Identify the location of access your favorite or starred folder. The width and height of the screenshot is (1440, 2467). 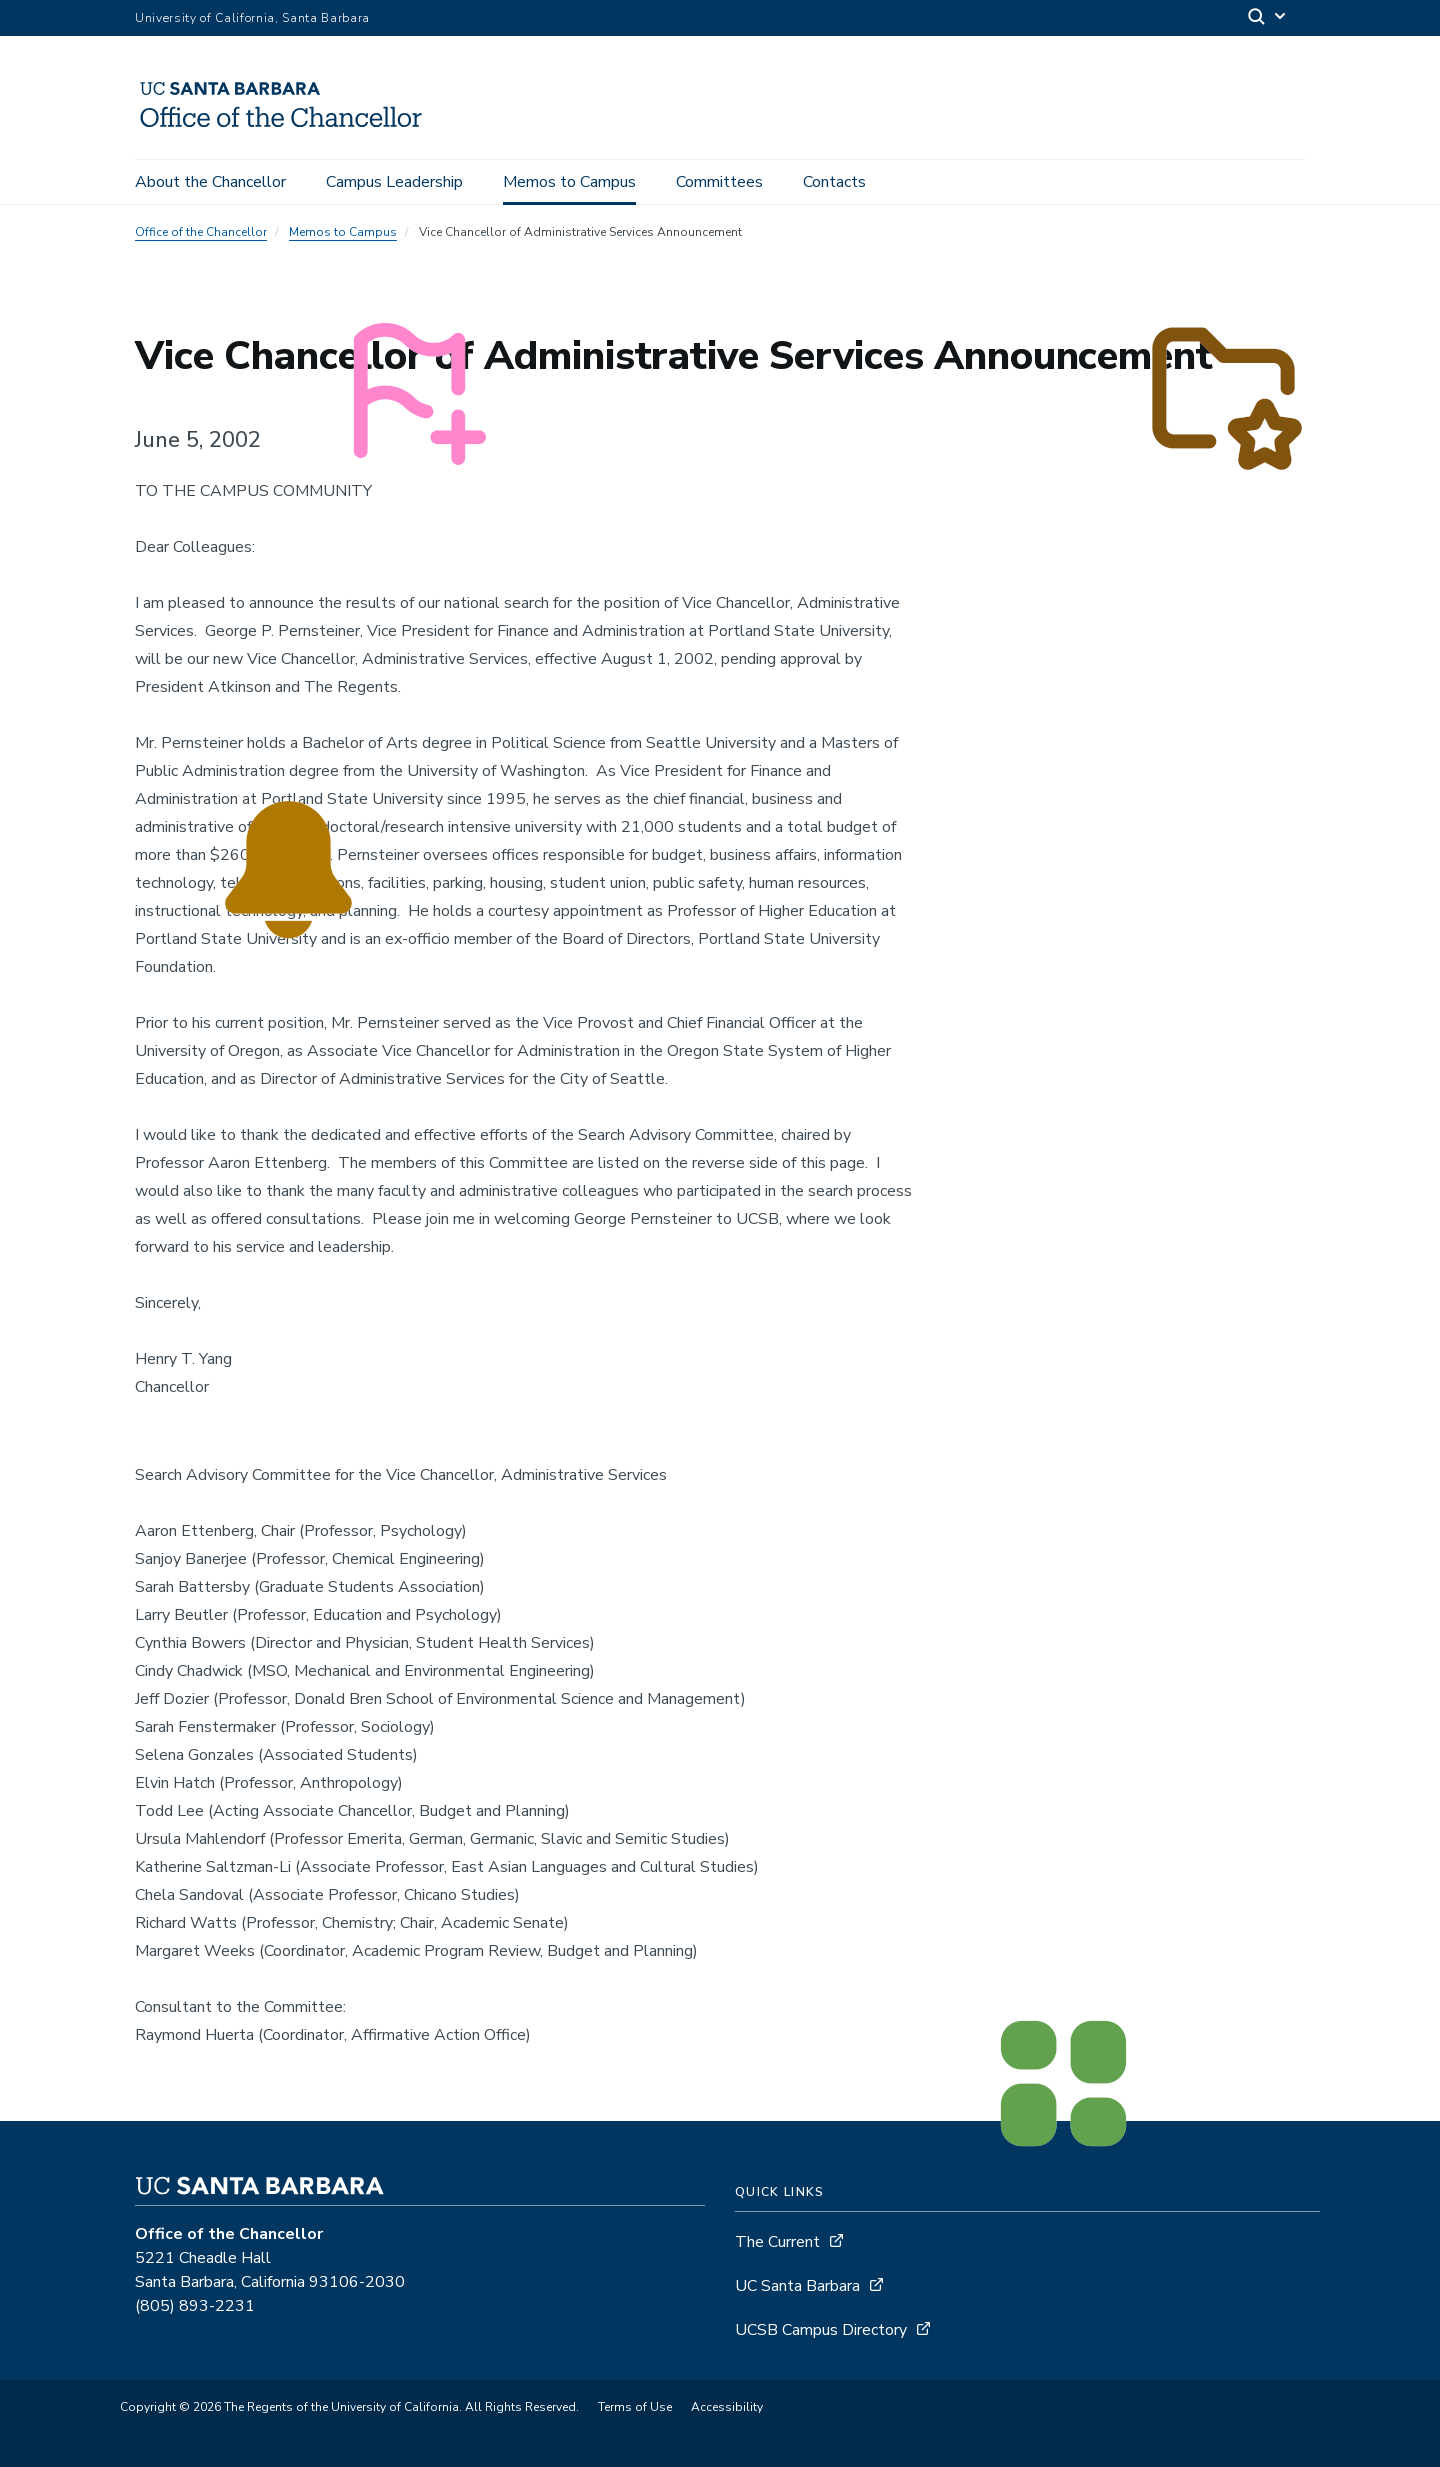
(1223, 391).